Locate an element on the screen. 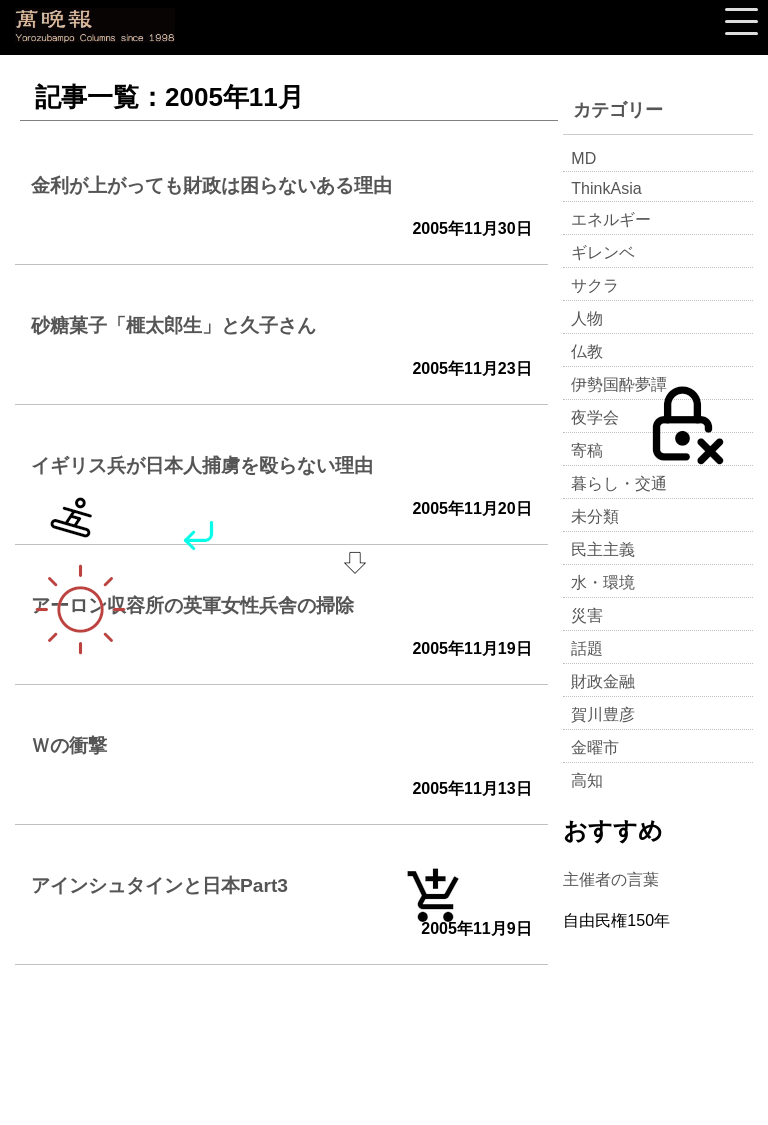  remove or delete a security lock is located at coordinates (682, 423).